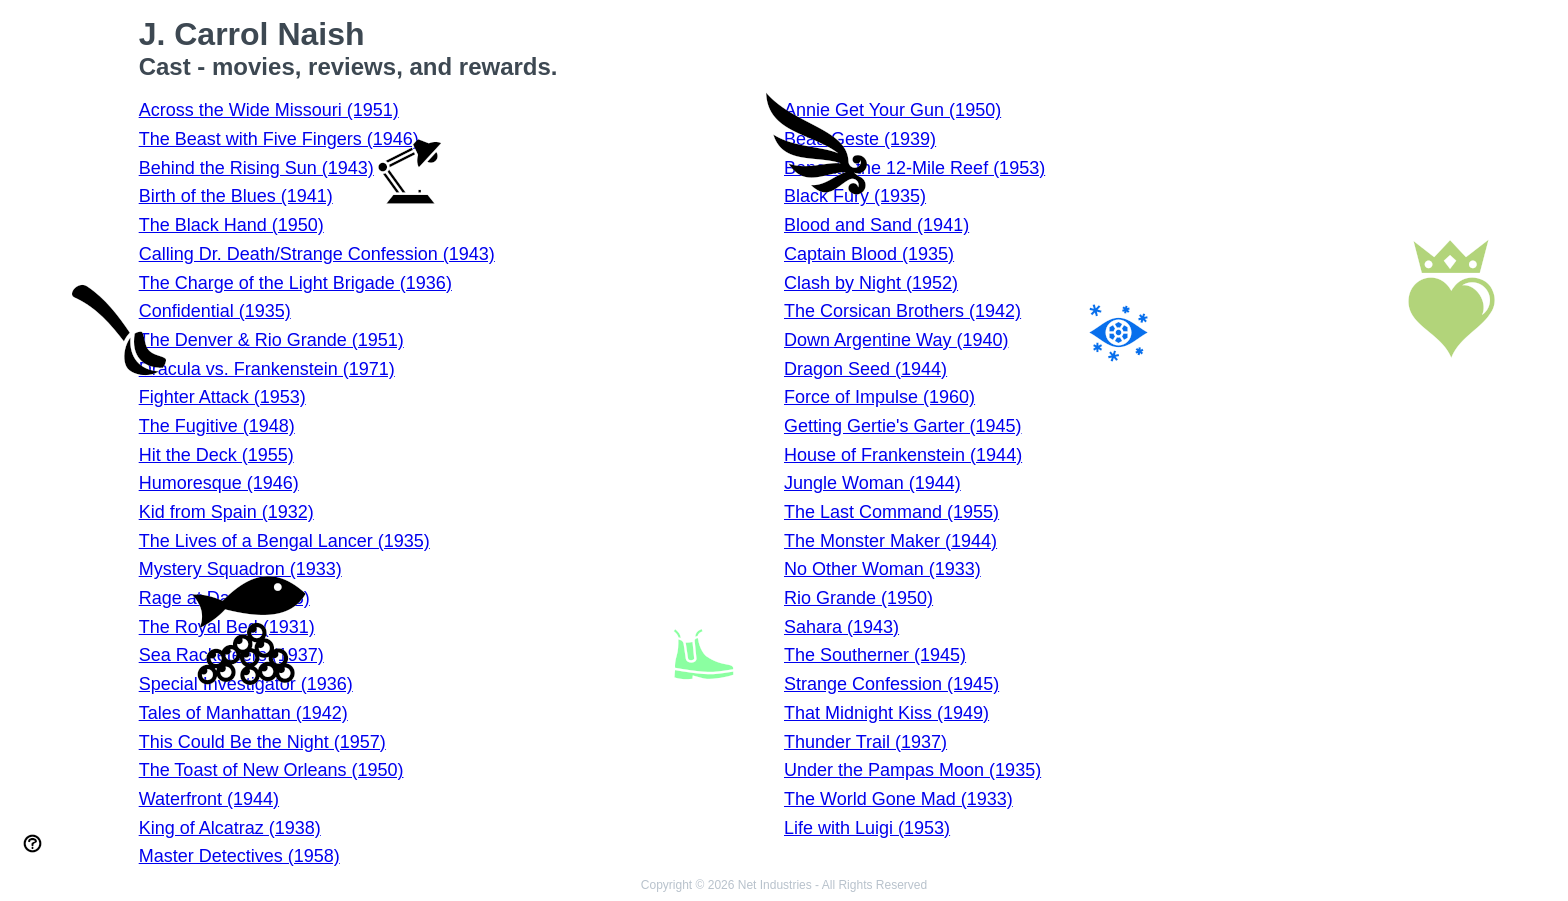  Describe the element at coordinates (32, 843) in the screenshot. I see `access help or support documentation` at that location.